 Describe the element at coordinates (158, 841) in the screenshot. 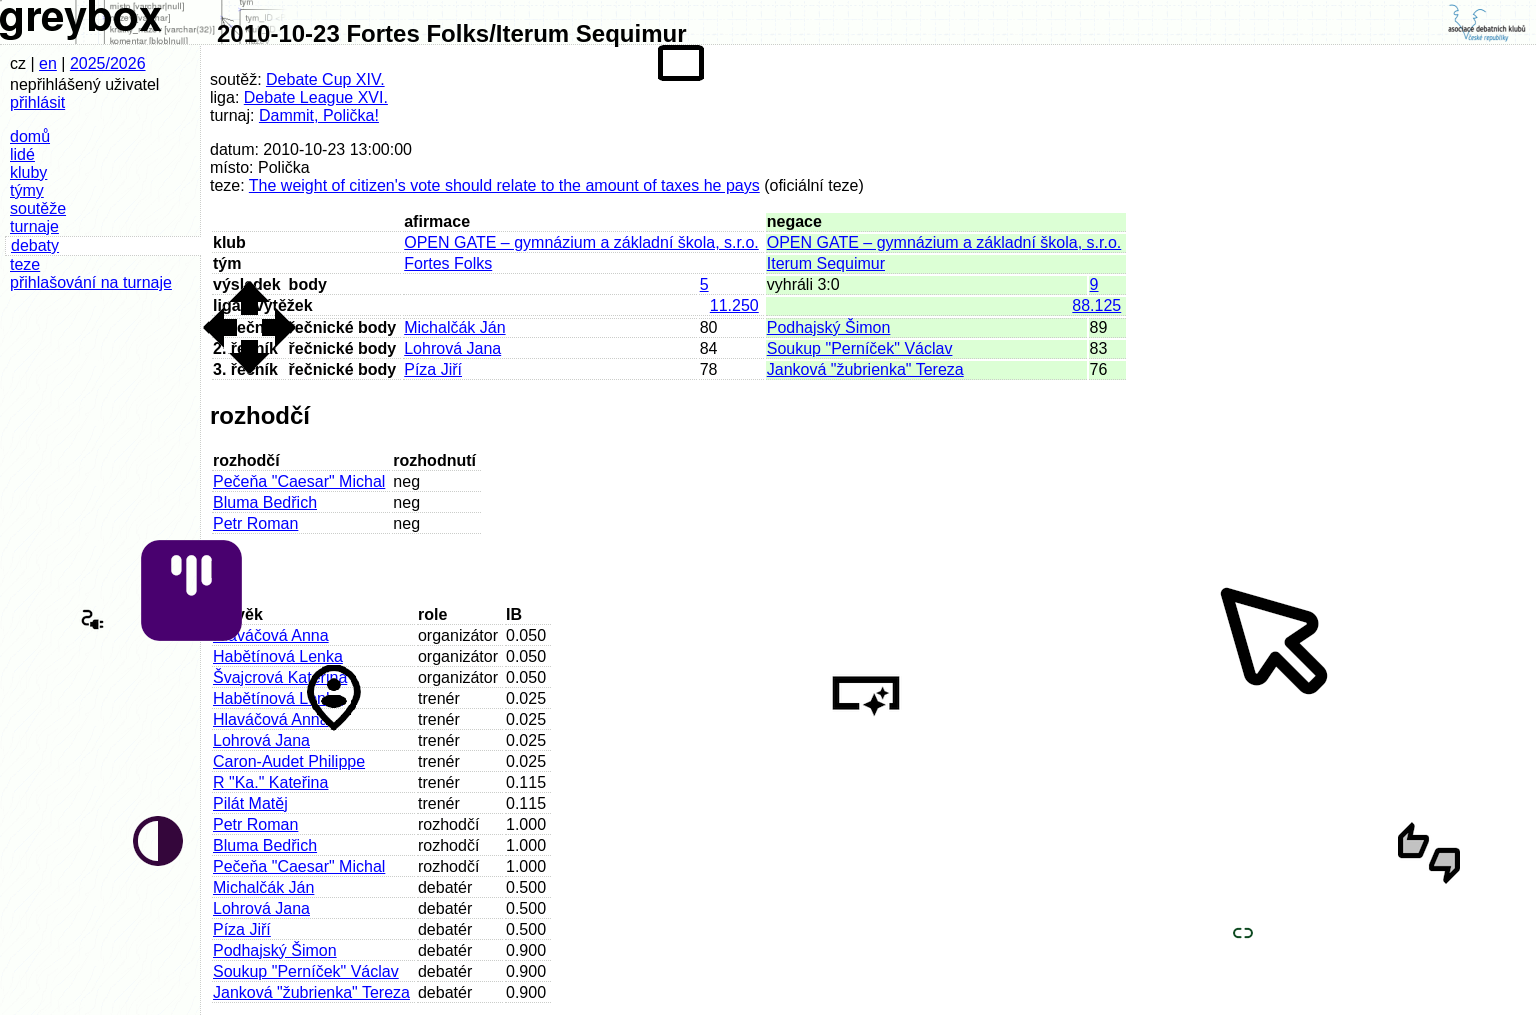

I see `adjust screen brightness` at that location.